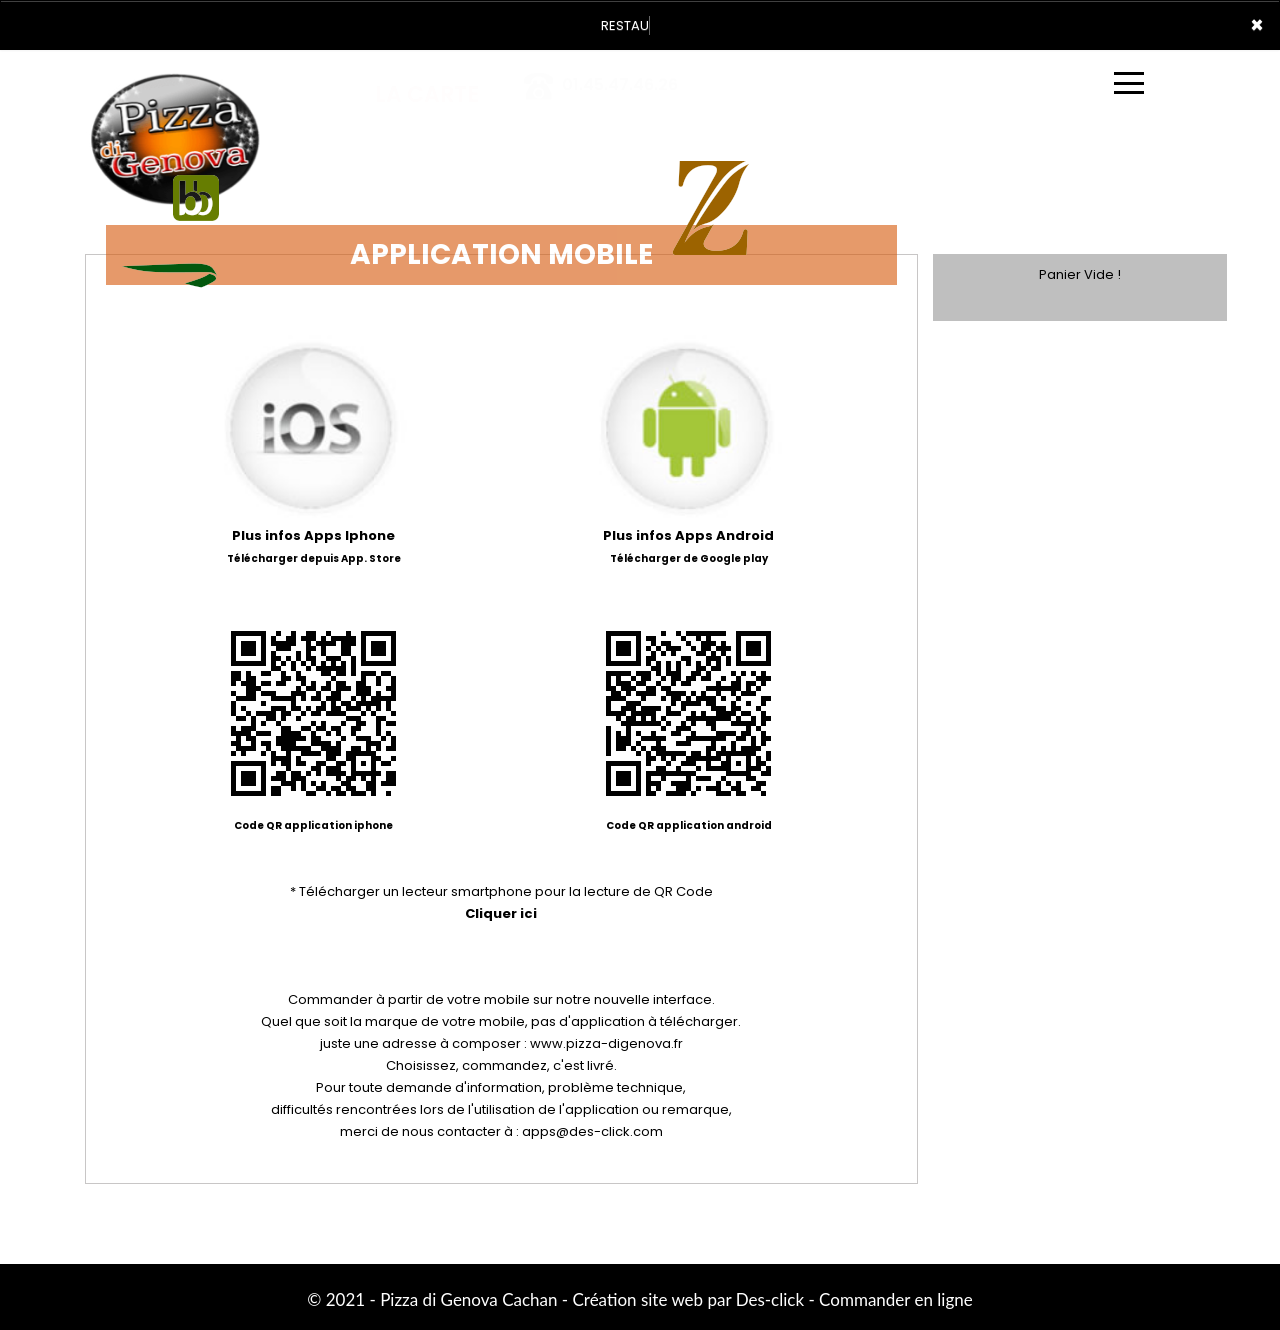 The image size is (1280, 1330). What do you see at coordinates (169, 275) in the screenshot?
I see `british airways app or website` at bounding box center [169, 275].